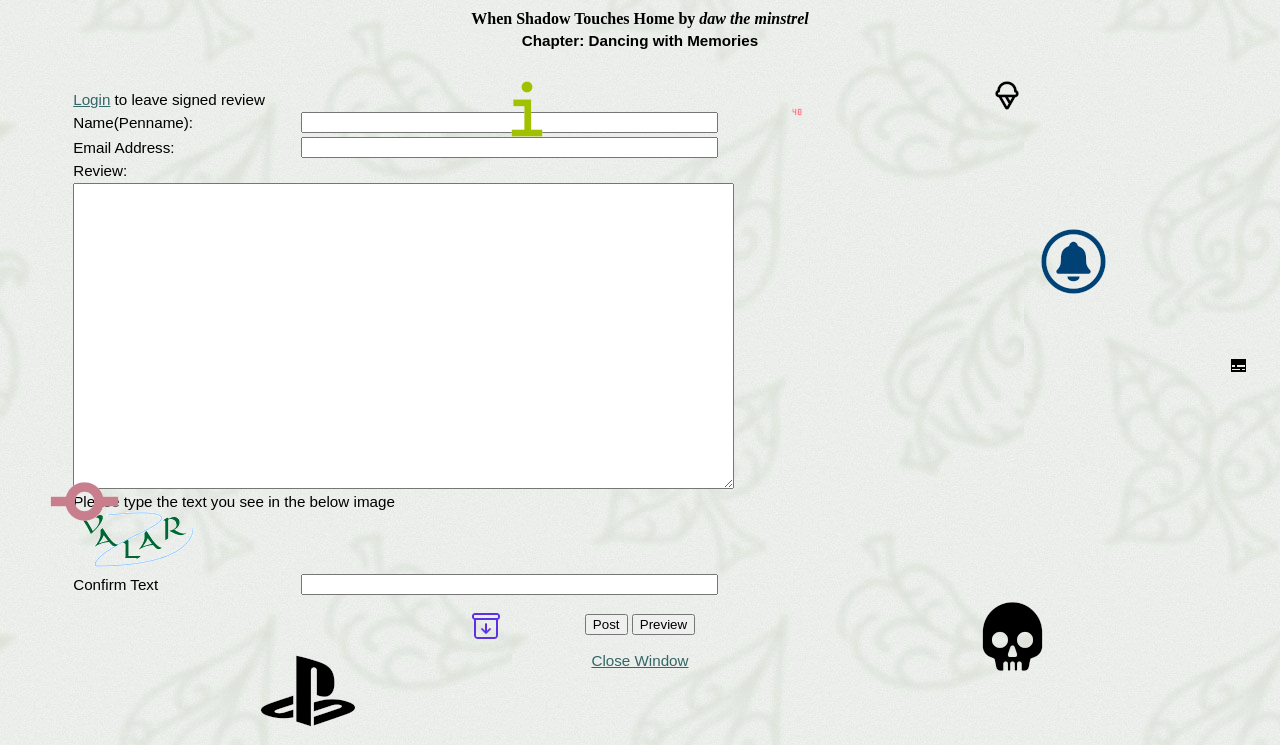 The image size is (1280, 745). What do you see at coordinates (1007, 95) in the screenshot?
I see `browse dessert or ice cream options` at bounding box center [1007, 95].